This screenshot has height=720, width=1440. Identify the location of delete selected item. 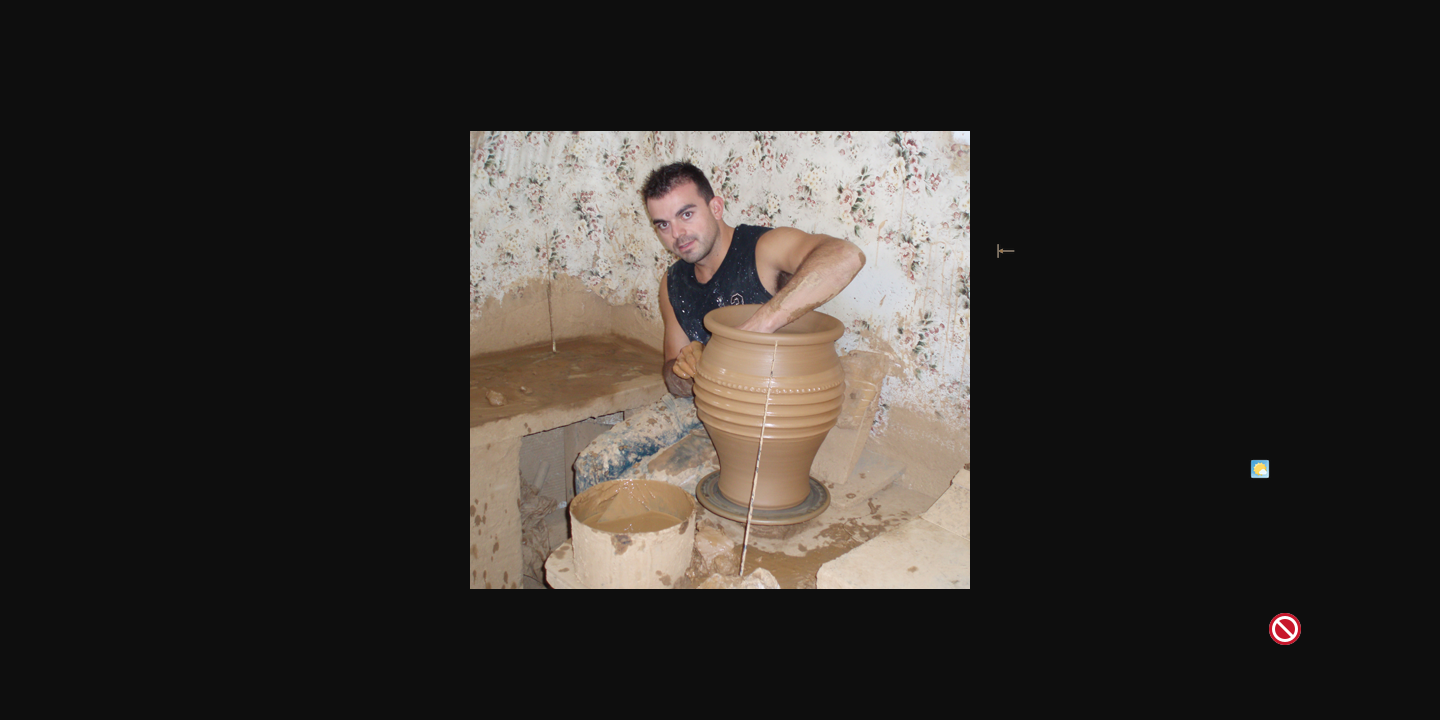
(1285, 629).